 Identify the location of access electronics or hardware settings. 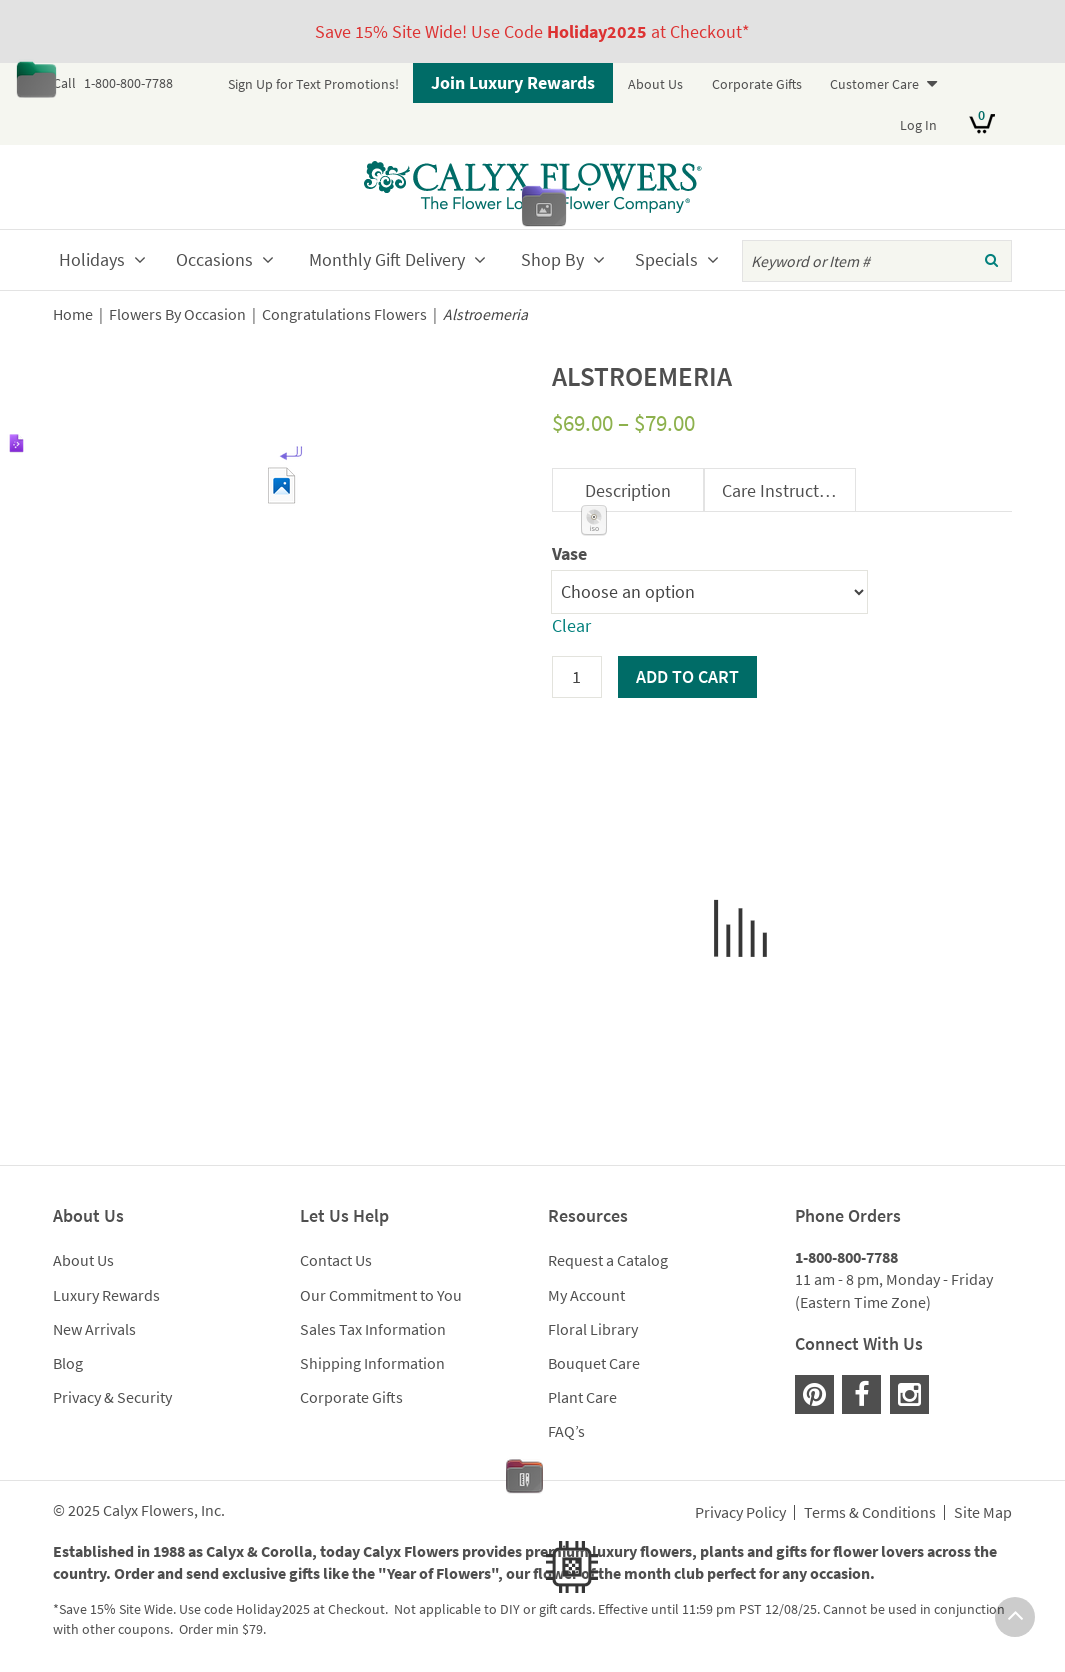
(572, 1567).